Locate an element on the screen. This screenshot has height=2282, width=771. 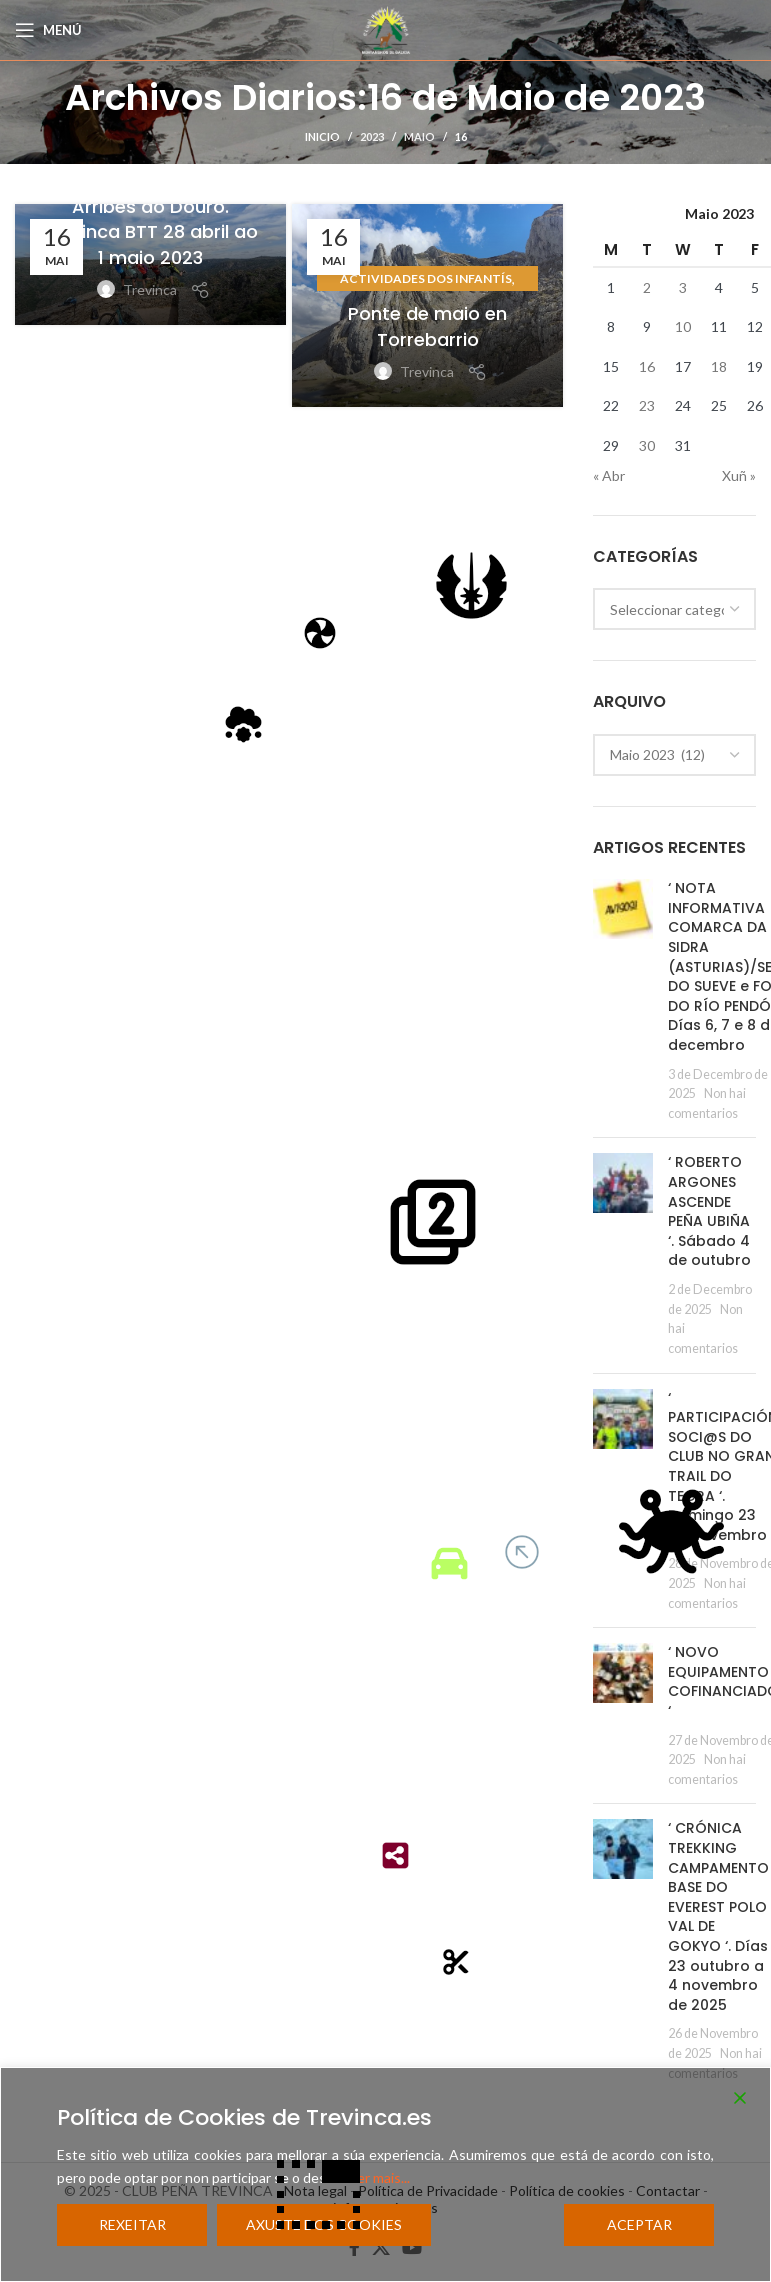
an inactive or unselected browser tab is located at coordinates (318, 2194).